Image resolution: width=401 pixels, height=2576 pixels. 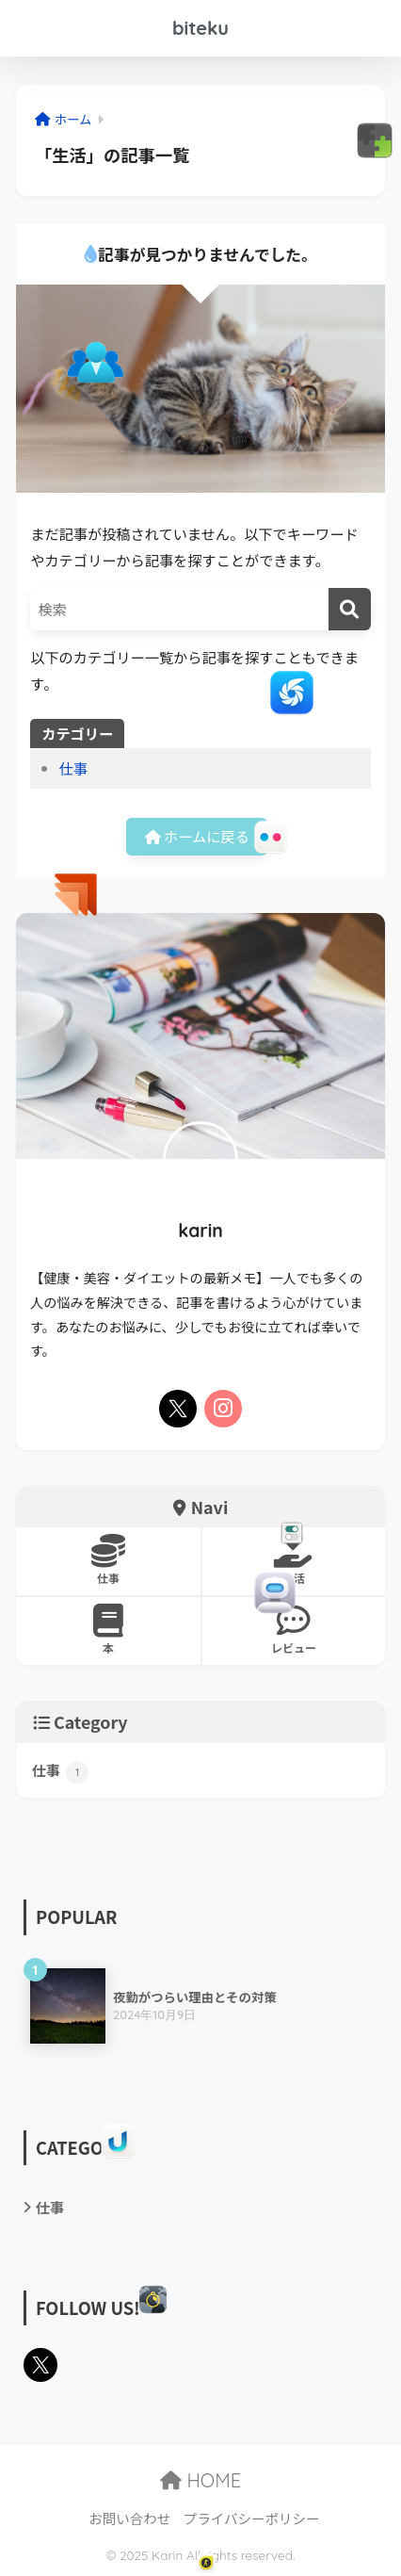 I want to click on open the marketing app, so click(x=75, y=894).